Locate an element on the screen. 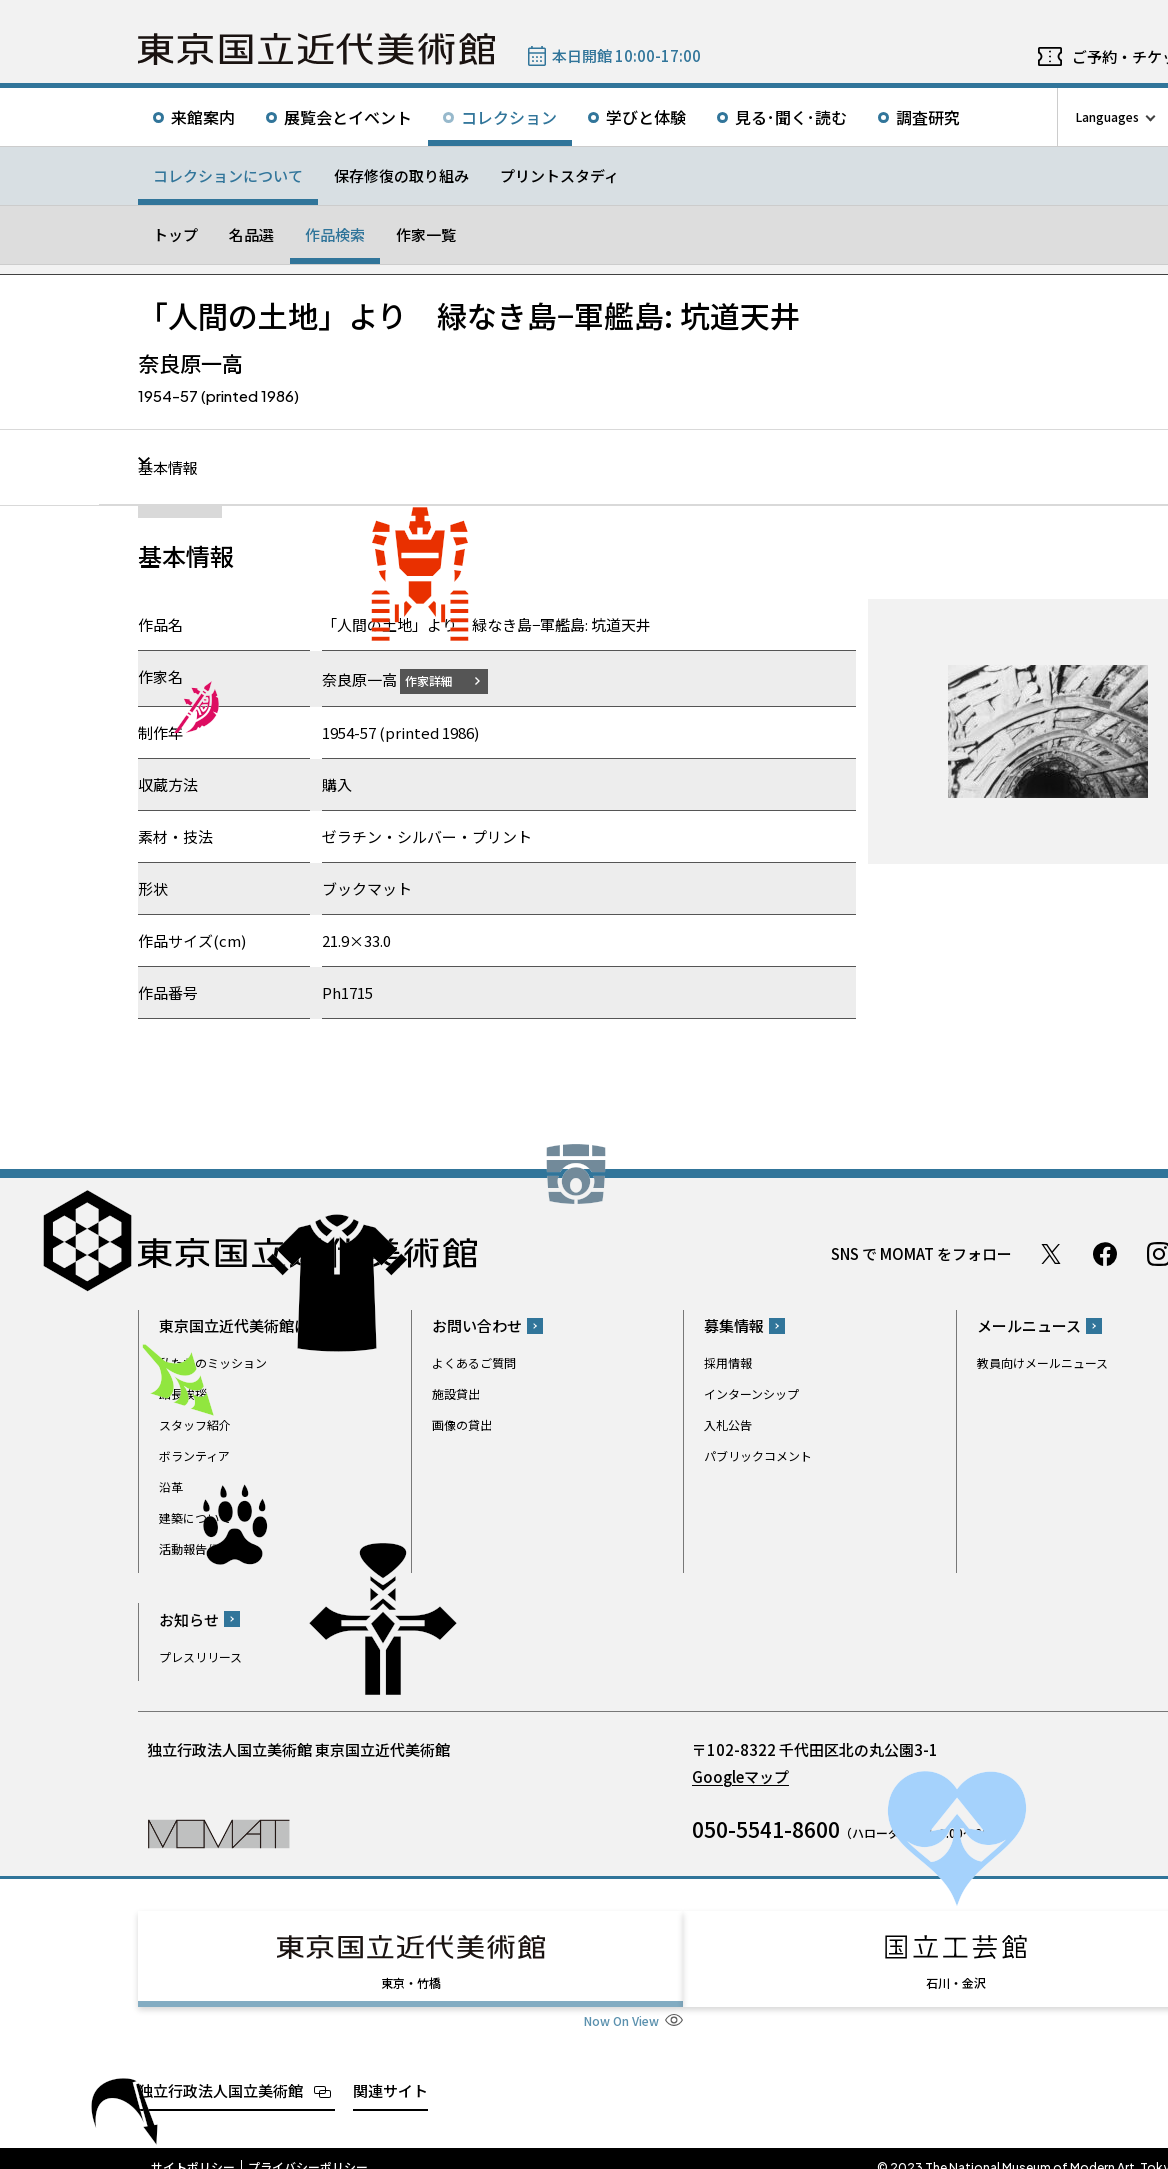 The width and height of the screenshot is (1168, 2169). select a cheerful or happy mood is located at coordinates (957, 1836).